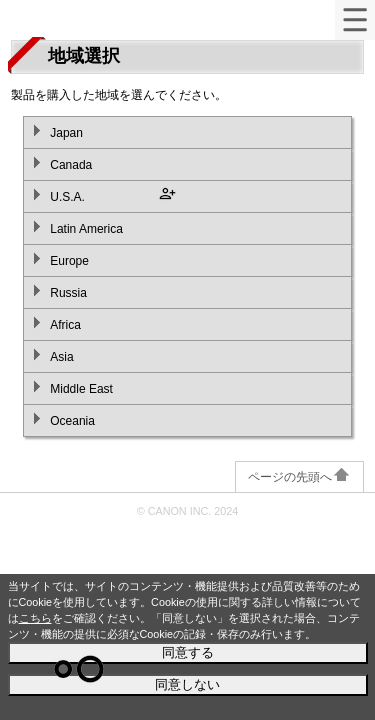 The height and width of the screenshot is (720, 375). What do you see at coordinates (79, 669) in the screenshot?
I see `indicates weak HDR signal or low dynamic range` at bounding box center [79, 669].